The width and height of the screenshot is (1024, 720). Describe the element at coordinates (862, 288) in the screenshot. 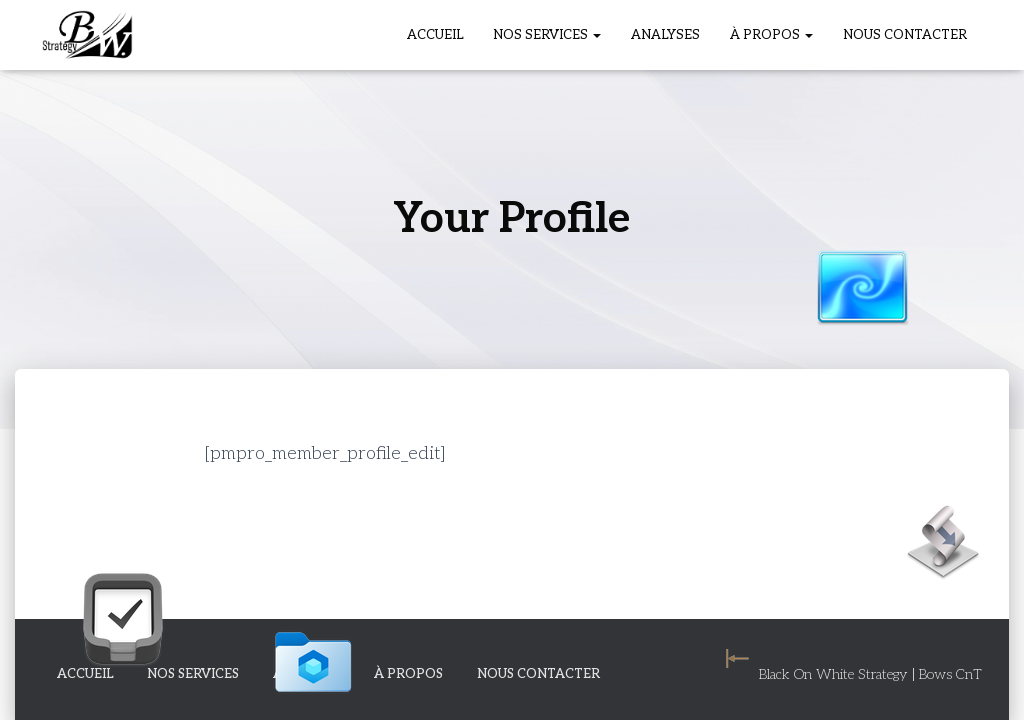

I see `open screen saver settings` at that location.